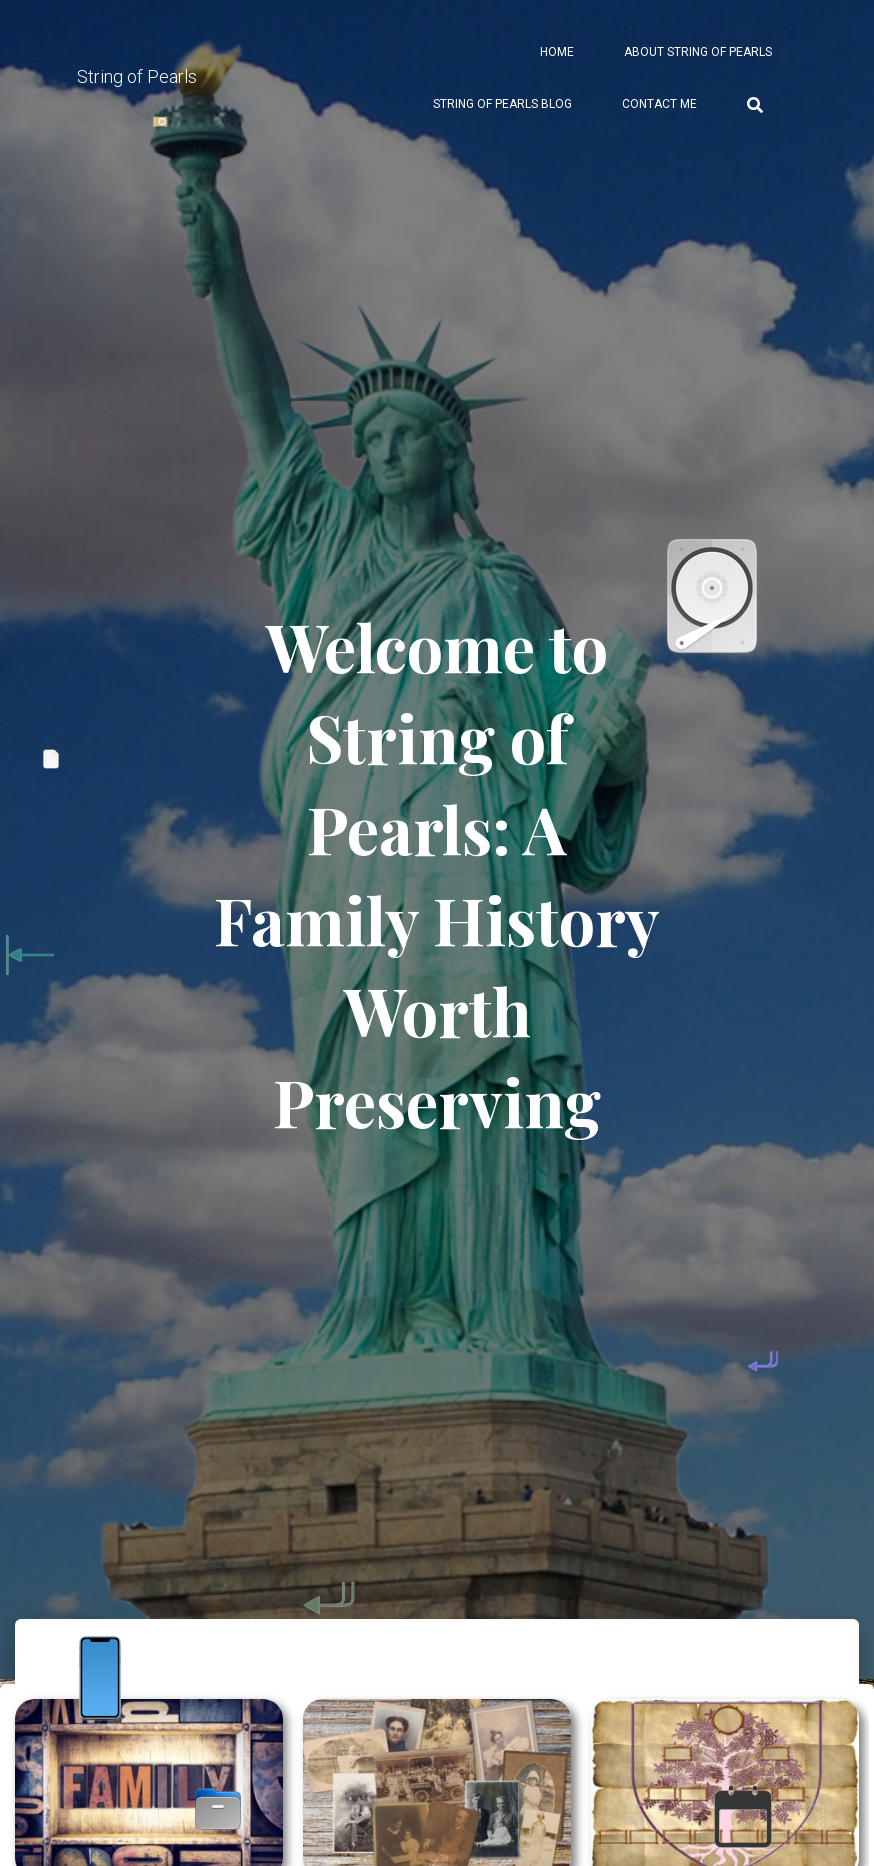 This screenshot has width=874, height=1866. What do you see at coordinates (328, 1598) in the screenshot?
I see `reply to all recipients in an email thread` at bounding box center [328, 1598].